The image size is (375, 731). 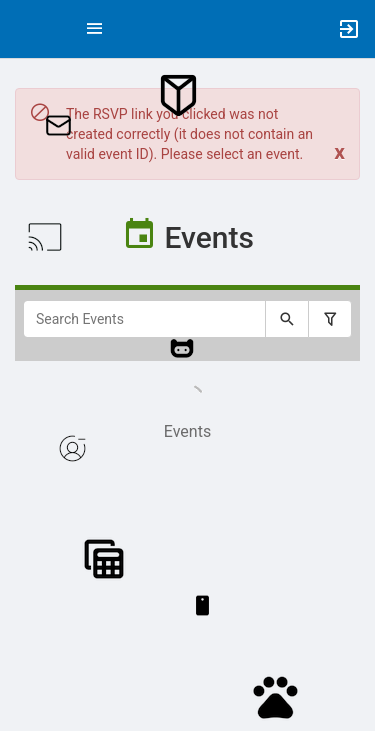 What do you see at coordinates (178, 94) in the screenshot?
I see `access light refraction or color spectrum tools` at bounding box center [178, 94].